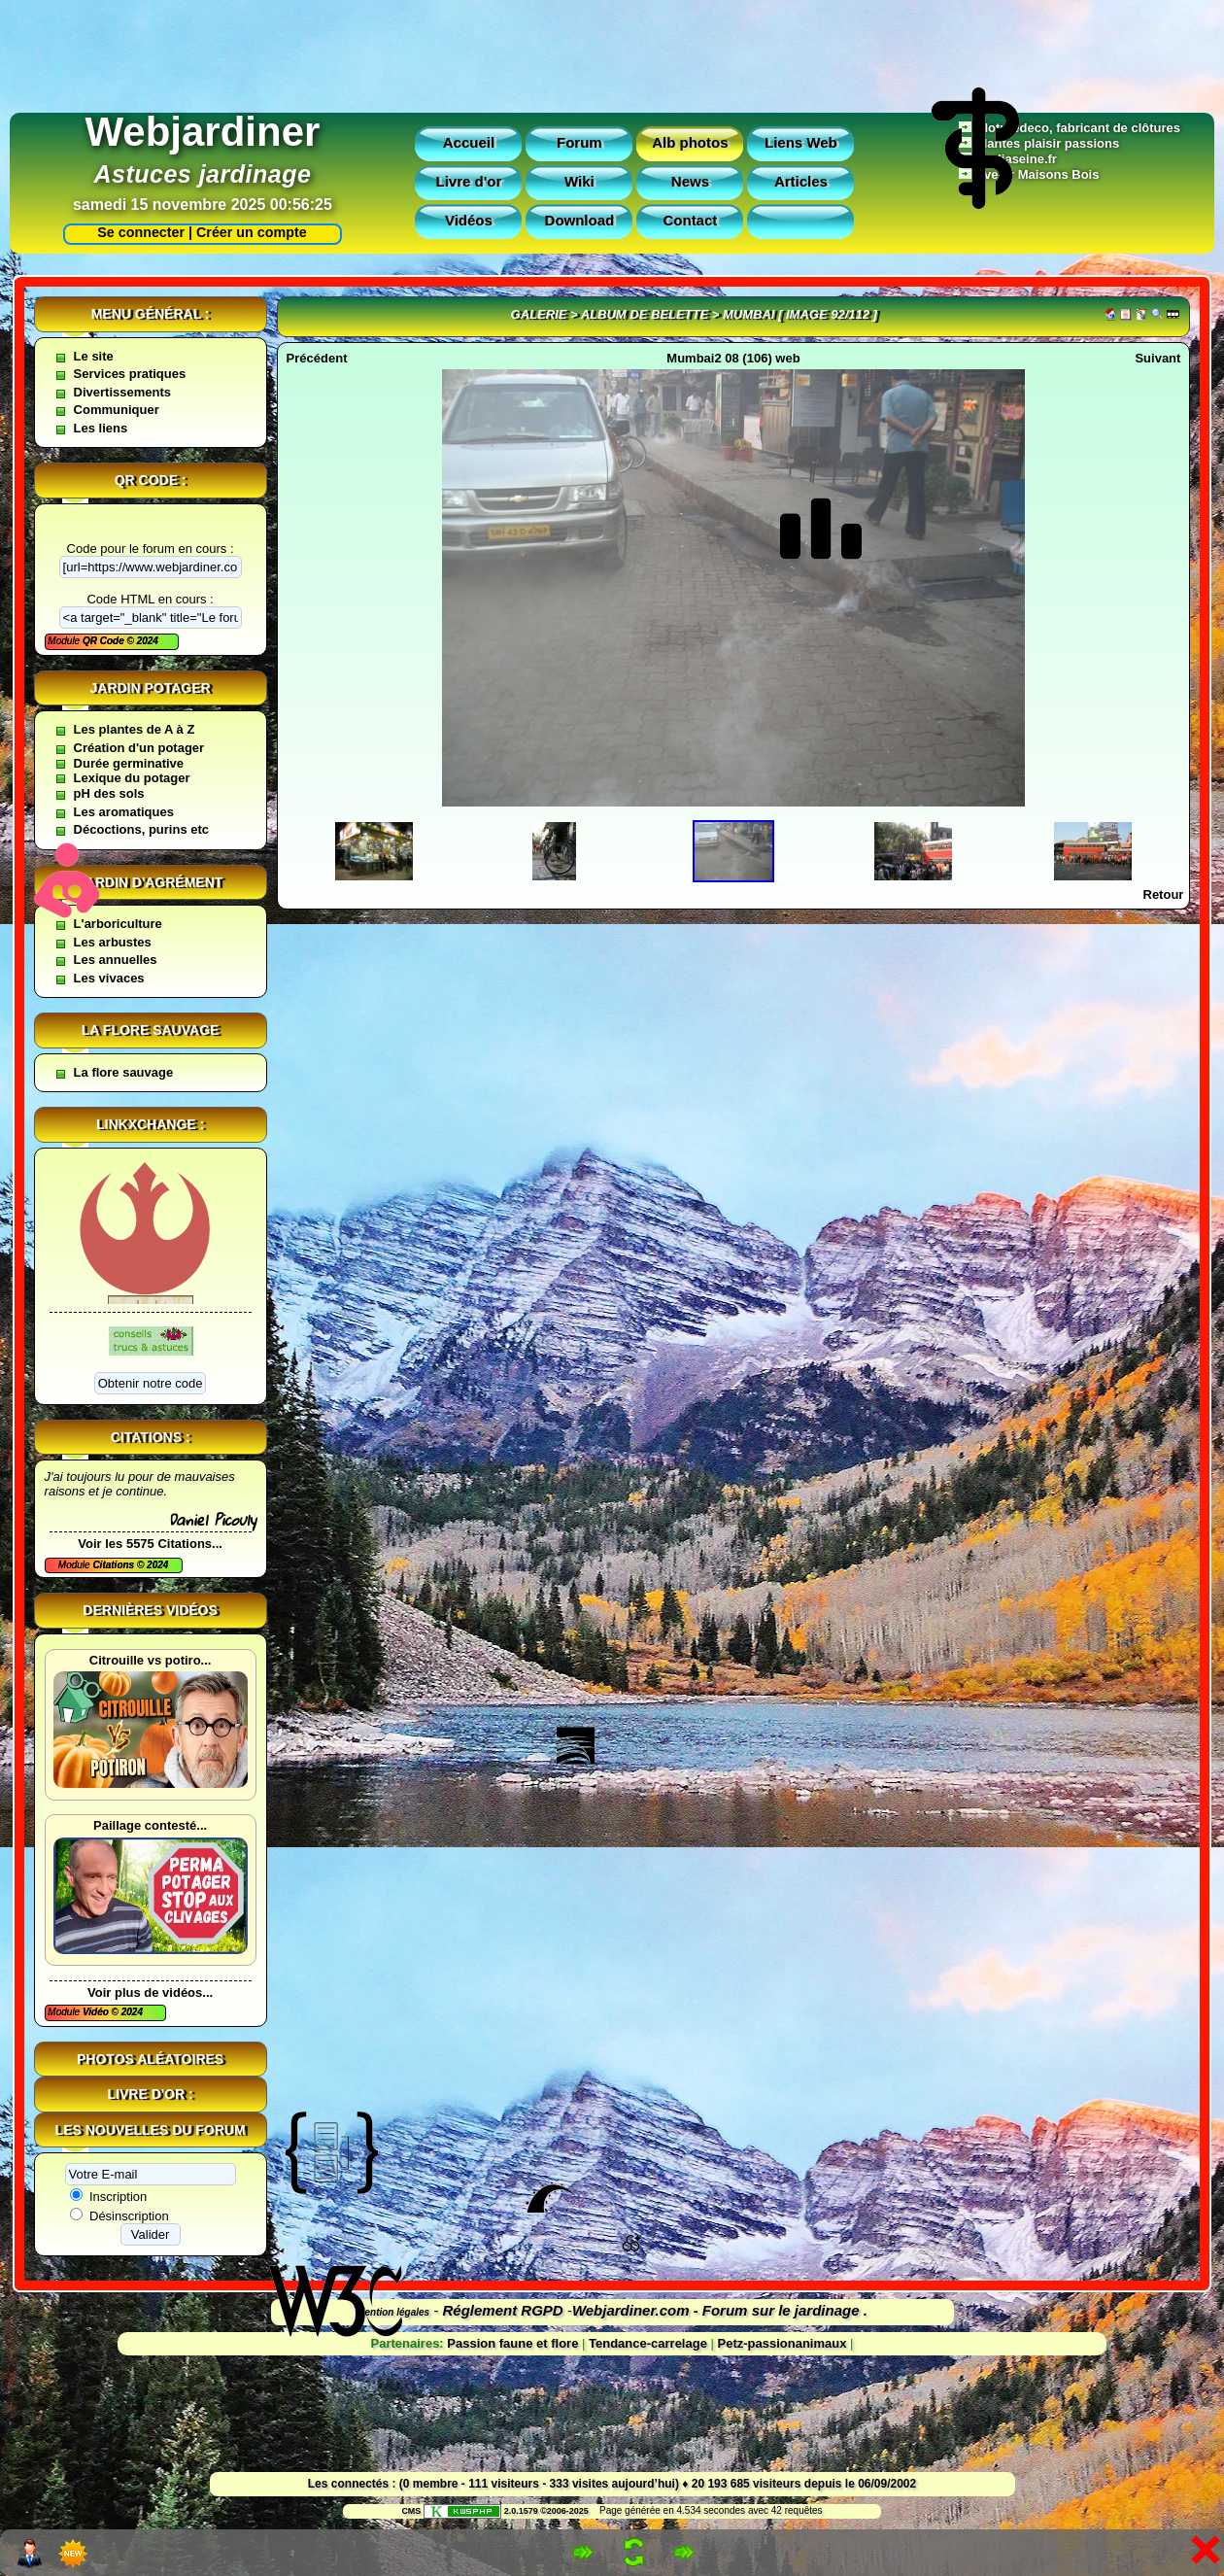  I want to click on Star Wars Rebel Alliance logo, so click(145, 1228).